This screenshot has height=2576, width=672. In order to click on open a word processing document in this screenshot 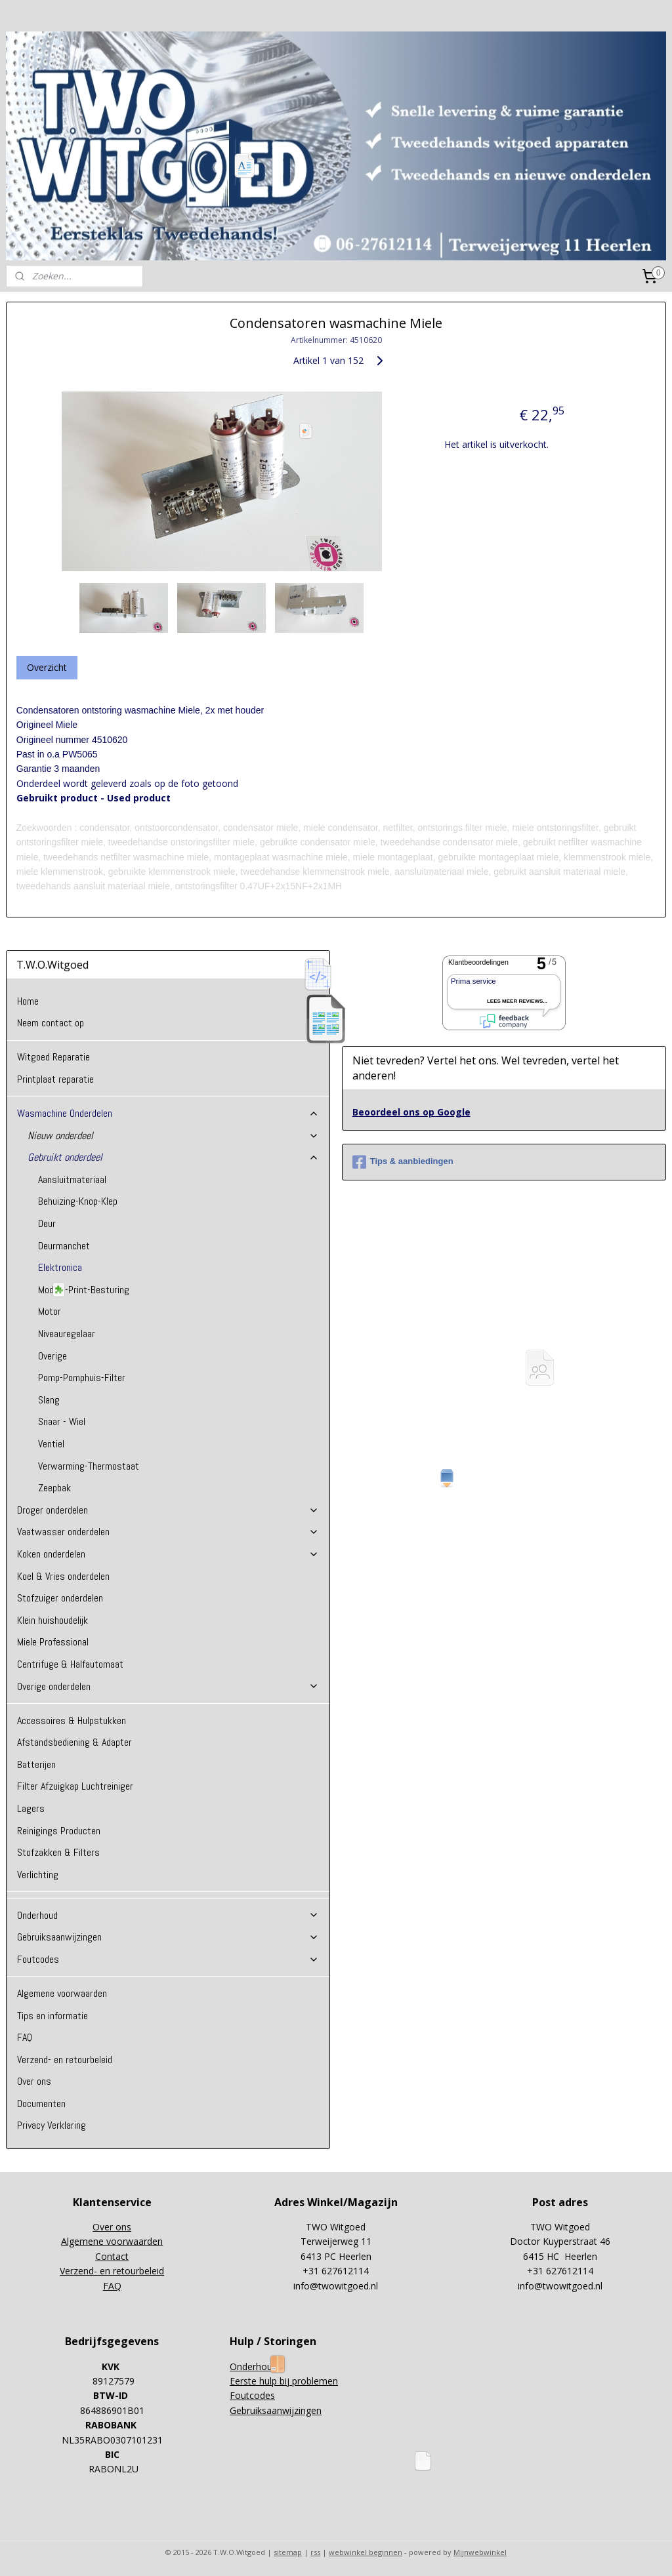, I will do `click(244, 165)`.